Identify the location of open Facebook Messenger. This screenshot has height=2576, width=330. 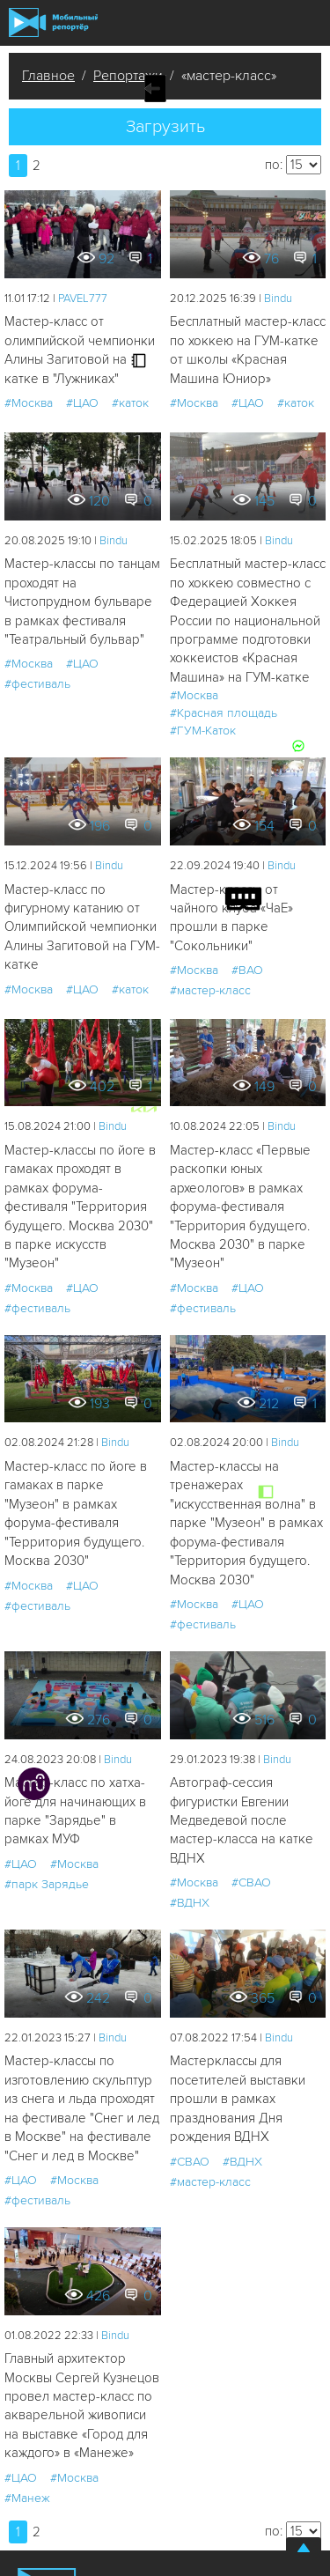
(298, 746).